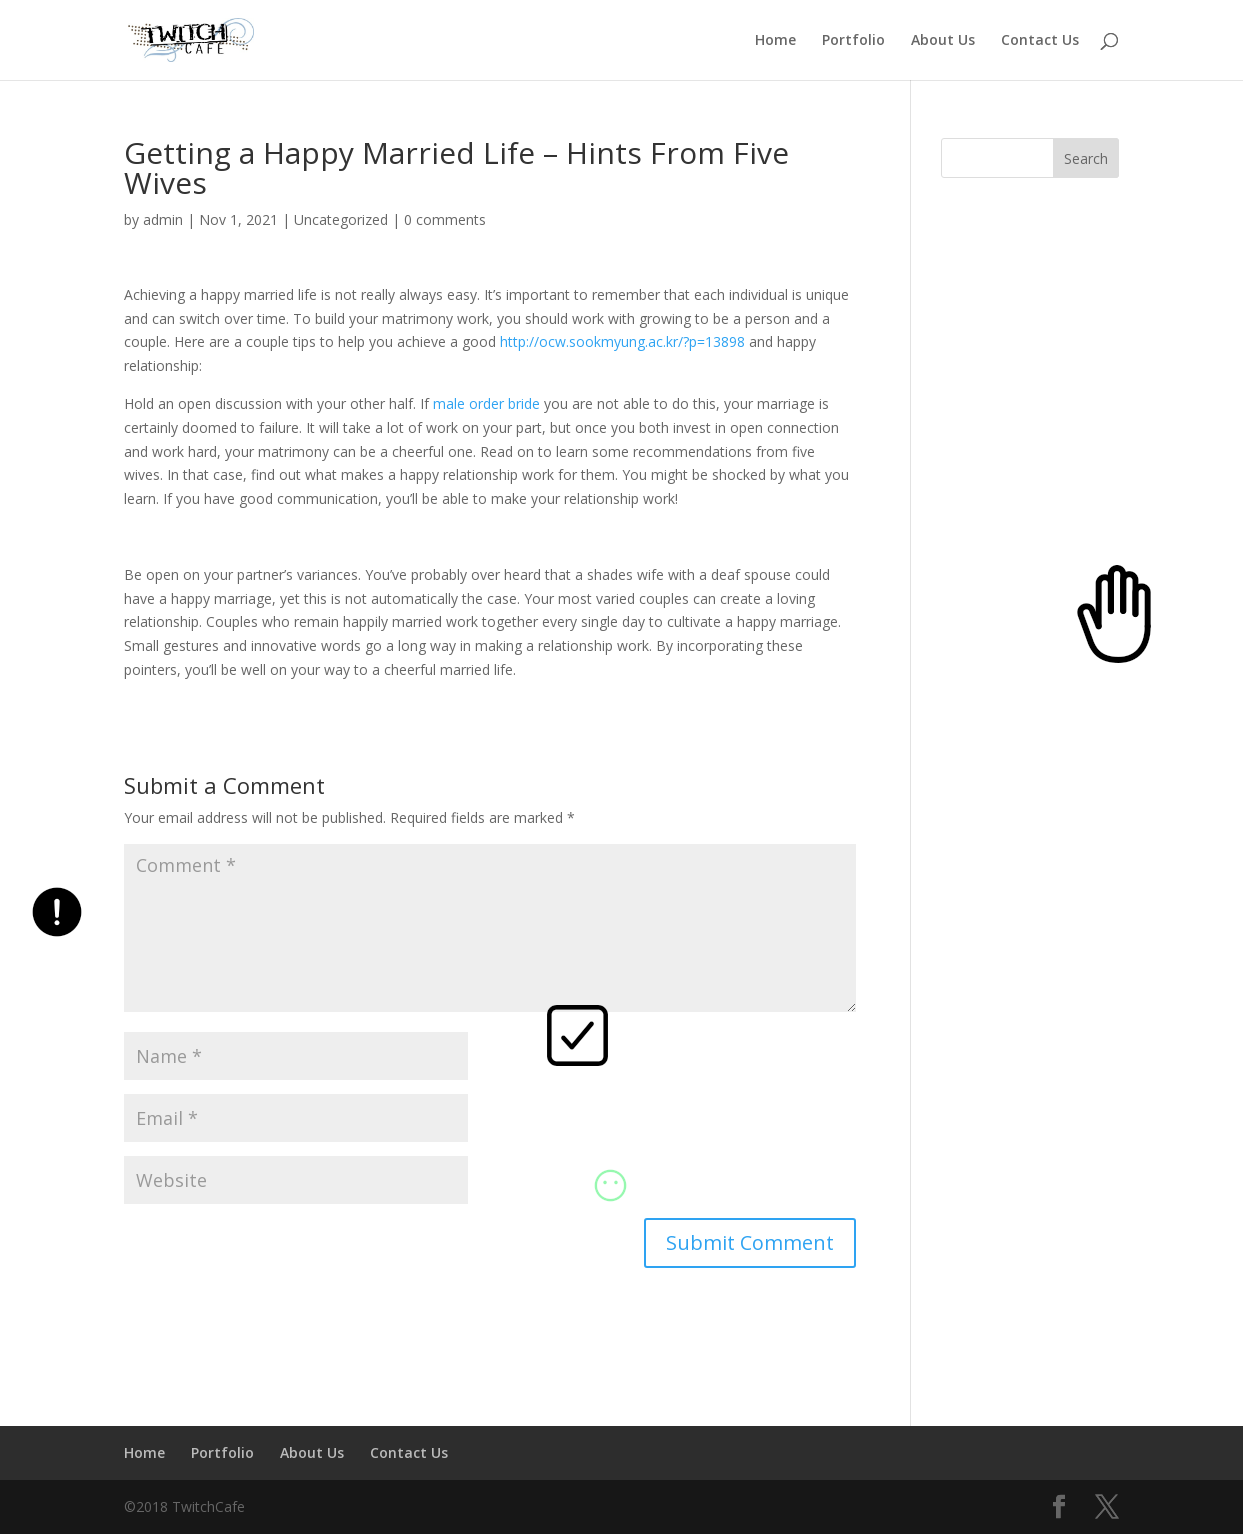 This screenshot has width=1243, height=1534. I want to click on select or confirm an option, so click(577, 1035).